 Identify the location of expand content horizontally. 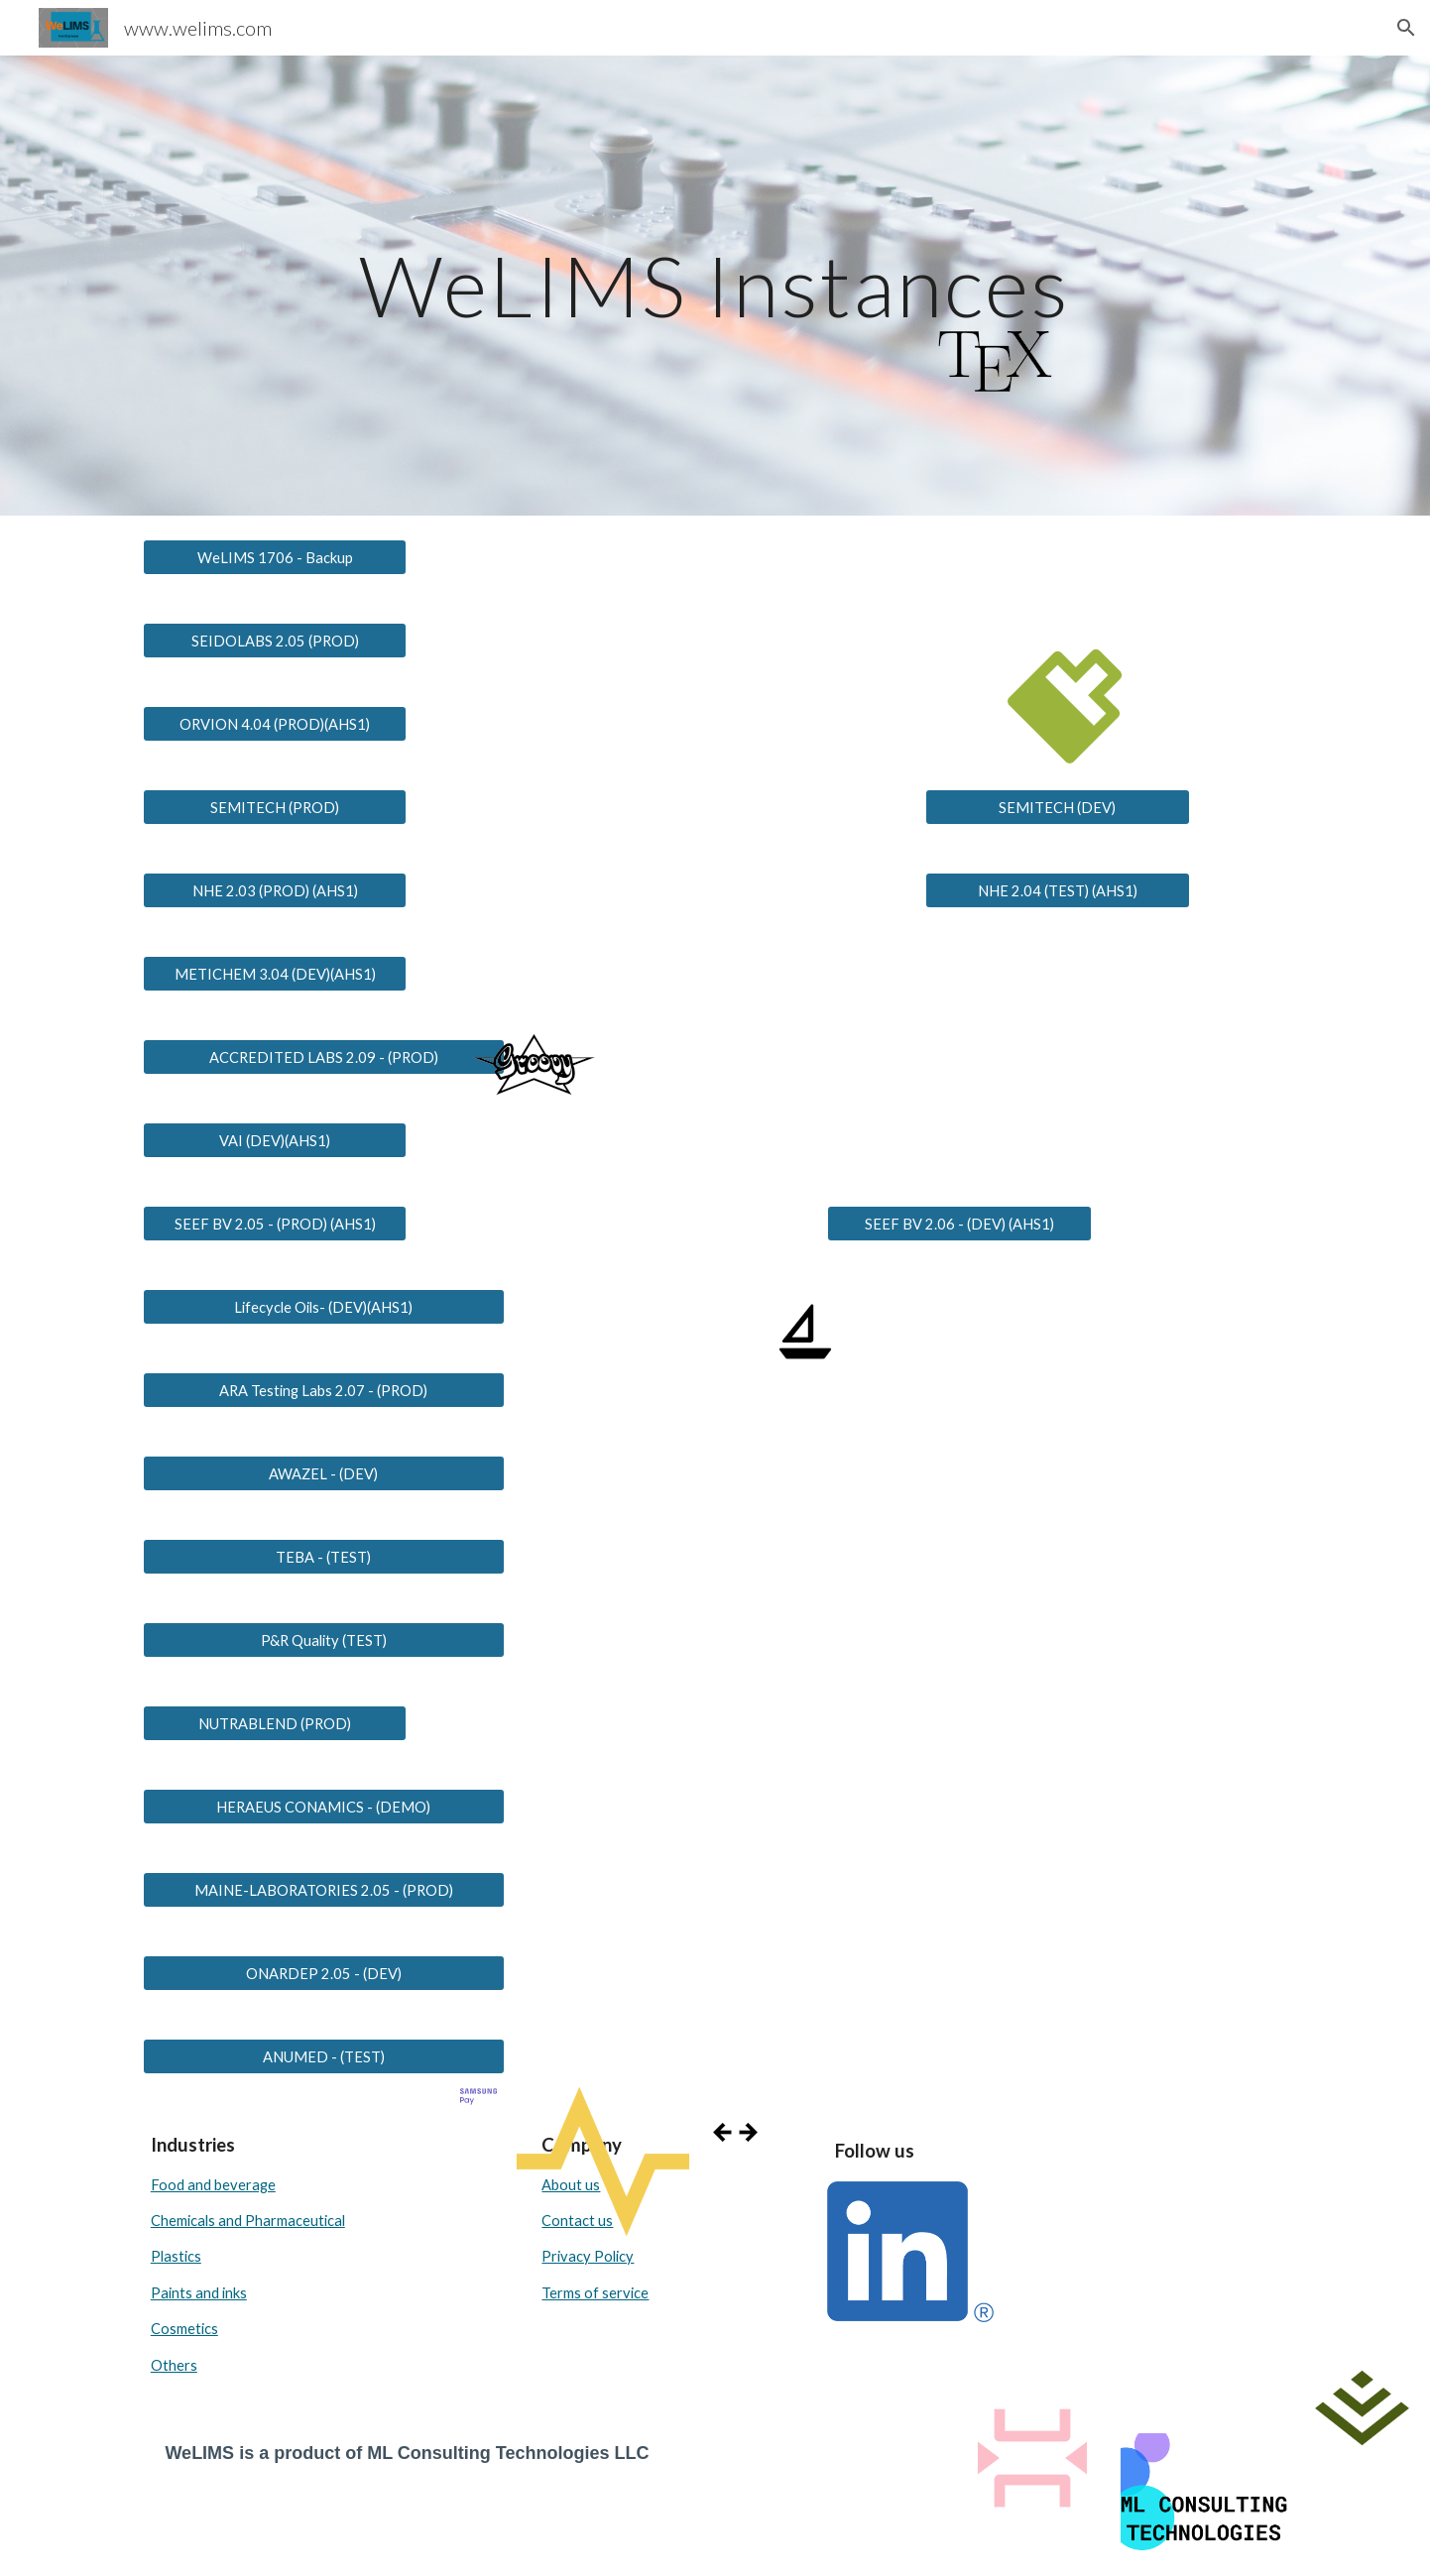
(735, 2132).